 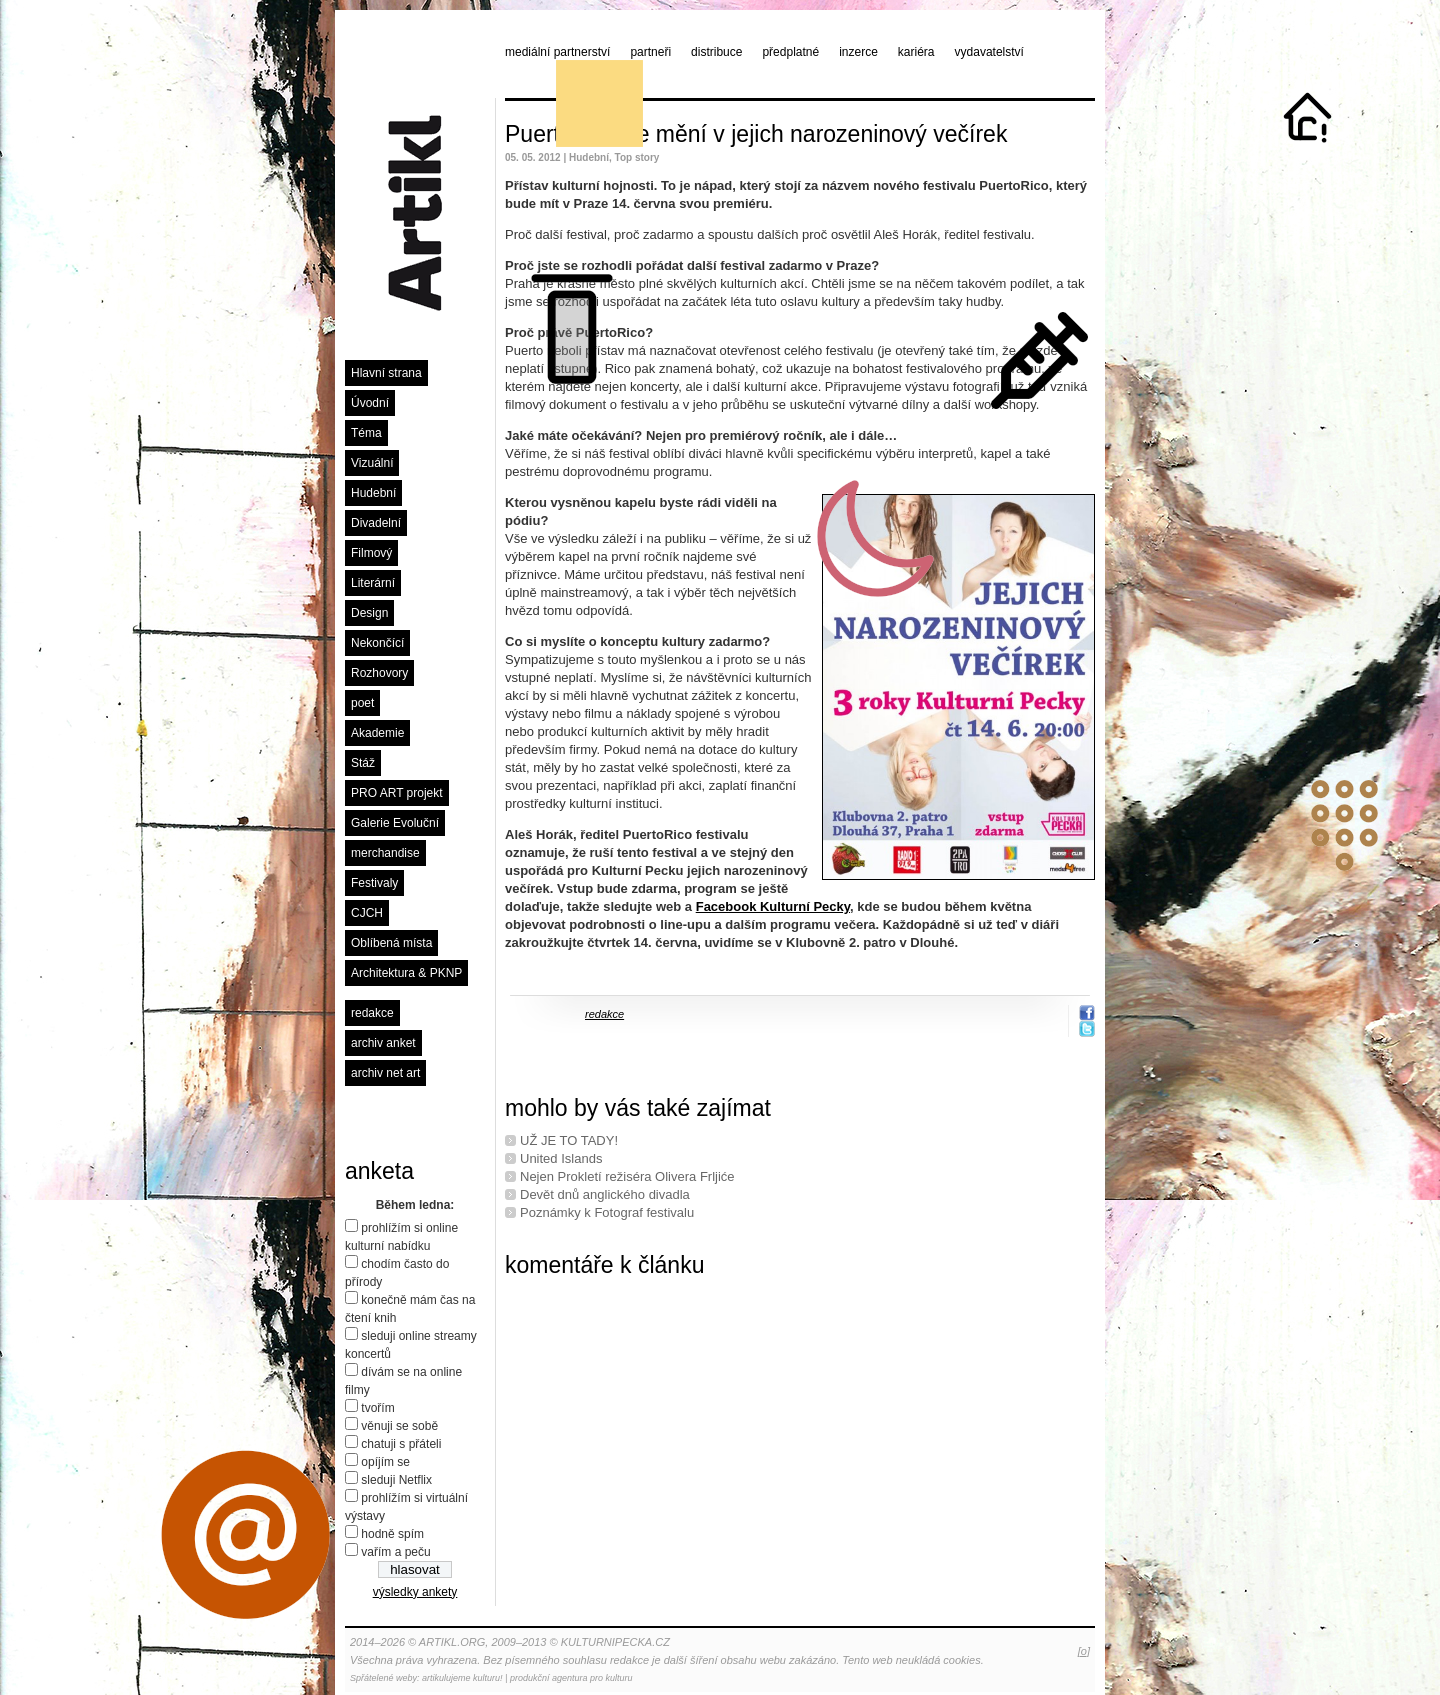 What do you see at coordinates (1307, 116) in the screenshot?
I see `home alert or warning notification` at bounding box center [1307, 116].